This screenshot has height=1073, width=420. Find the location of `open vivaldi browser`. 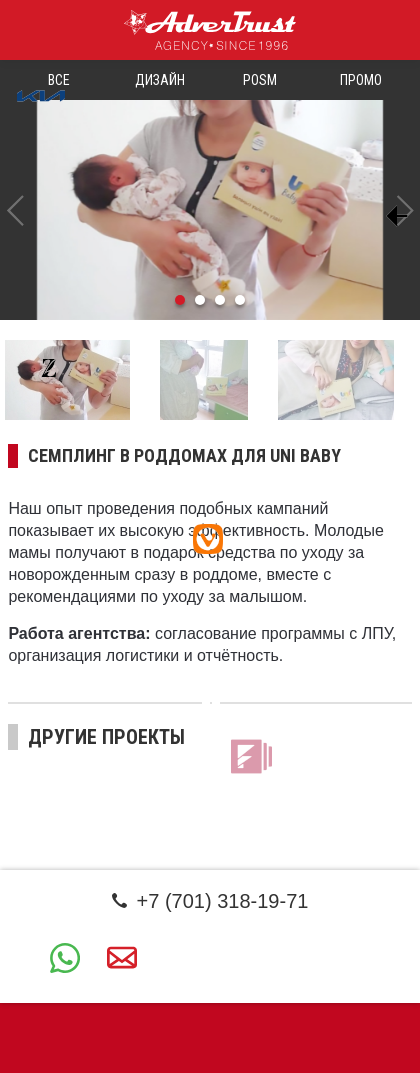

open vivaldi browser is located at coordinates (208, 539).